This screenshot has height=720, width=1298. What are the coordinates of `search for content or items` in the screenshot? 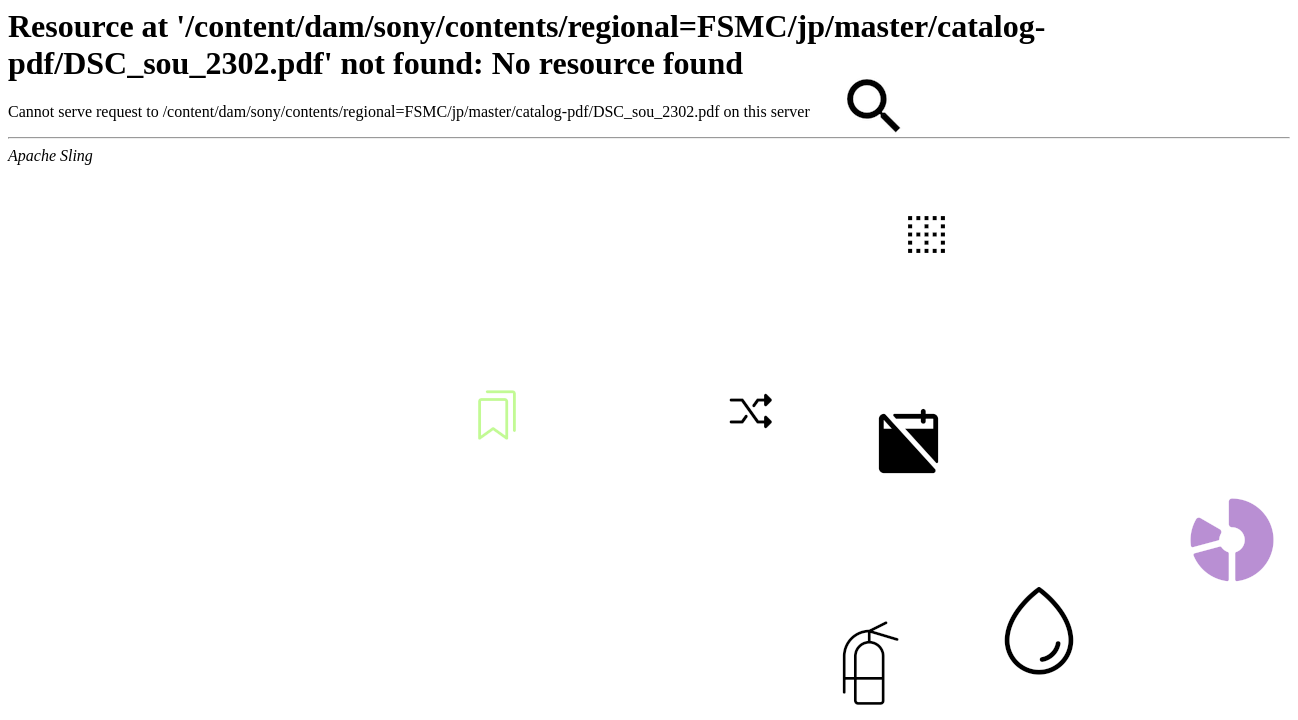 It's located at (874, 106).